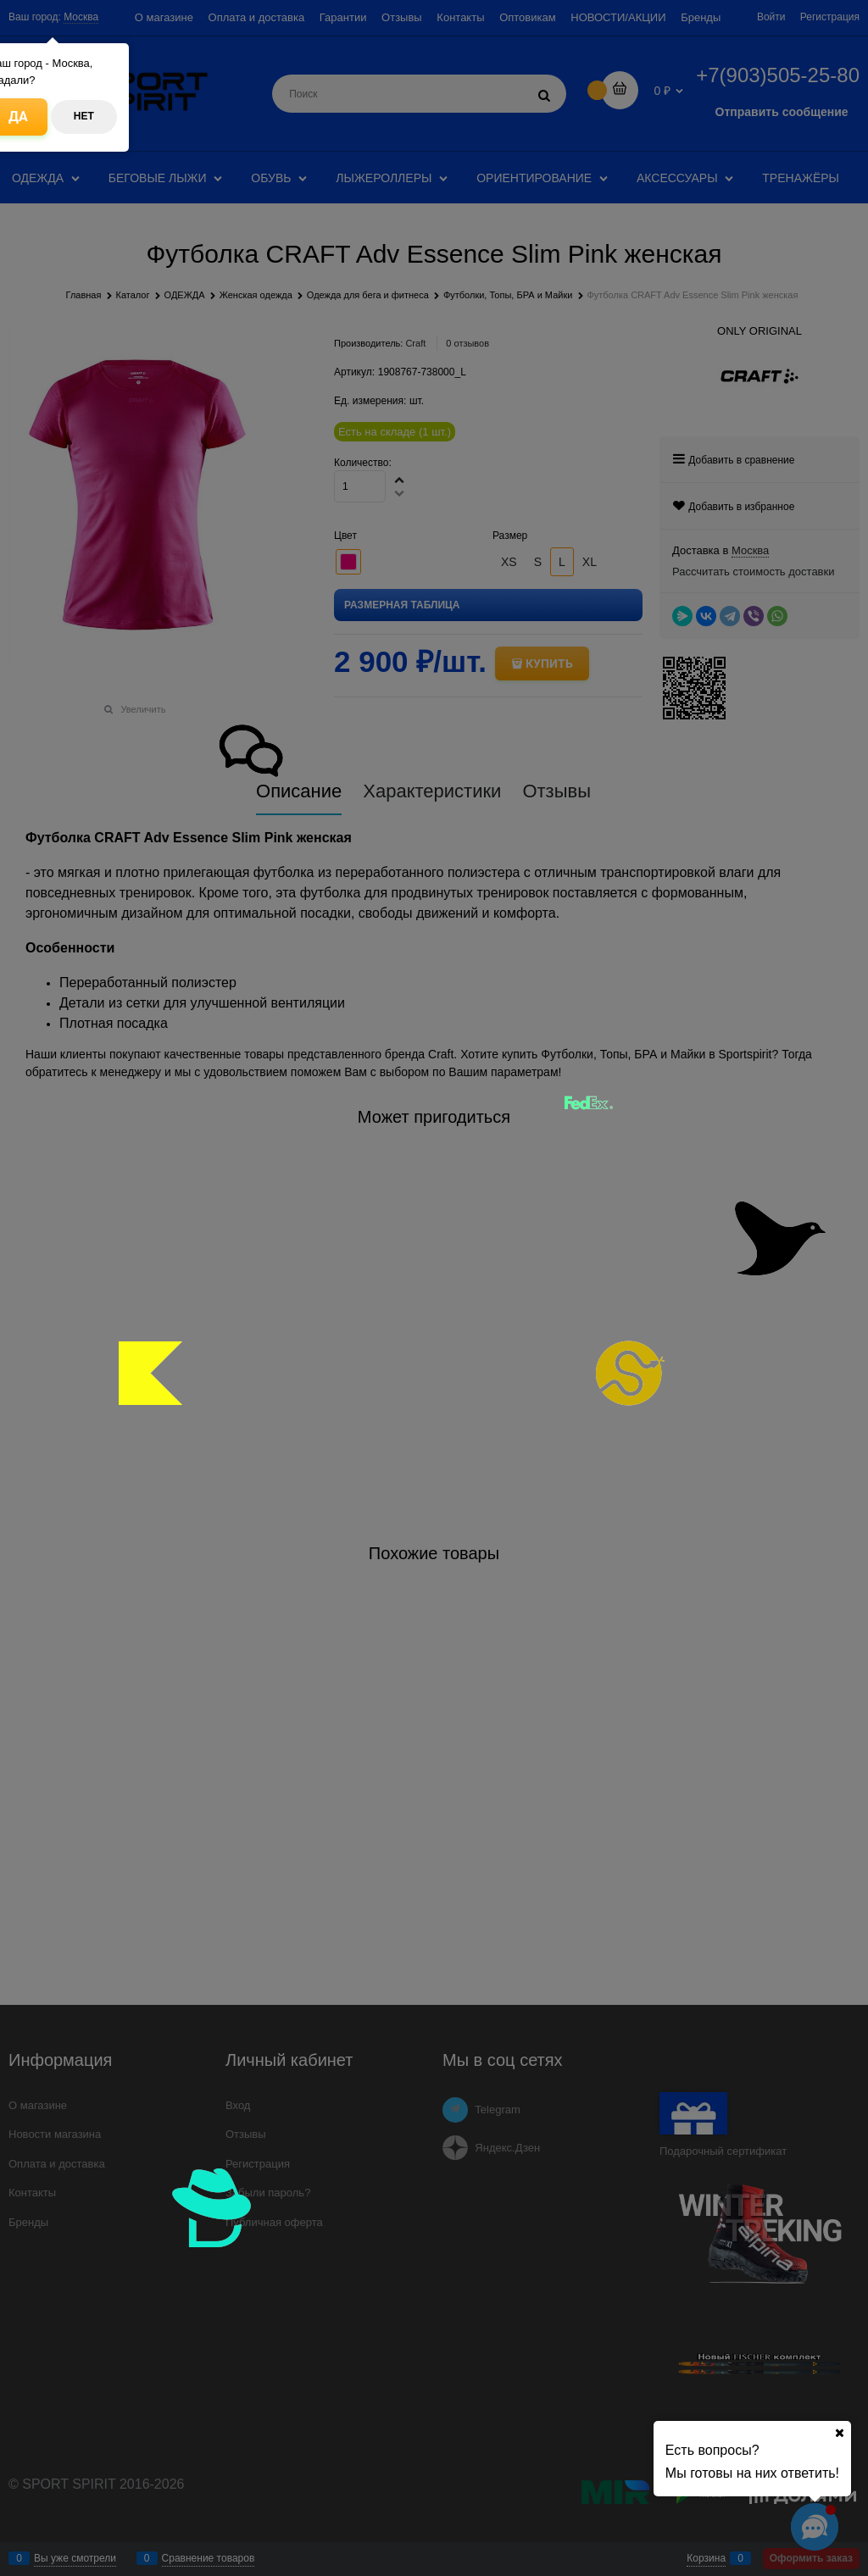  What do you see at coordinates (150, 1373) in the screenshot?
I see `kotlin programming language logo` at bounding box center [150, 1373].